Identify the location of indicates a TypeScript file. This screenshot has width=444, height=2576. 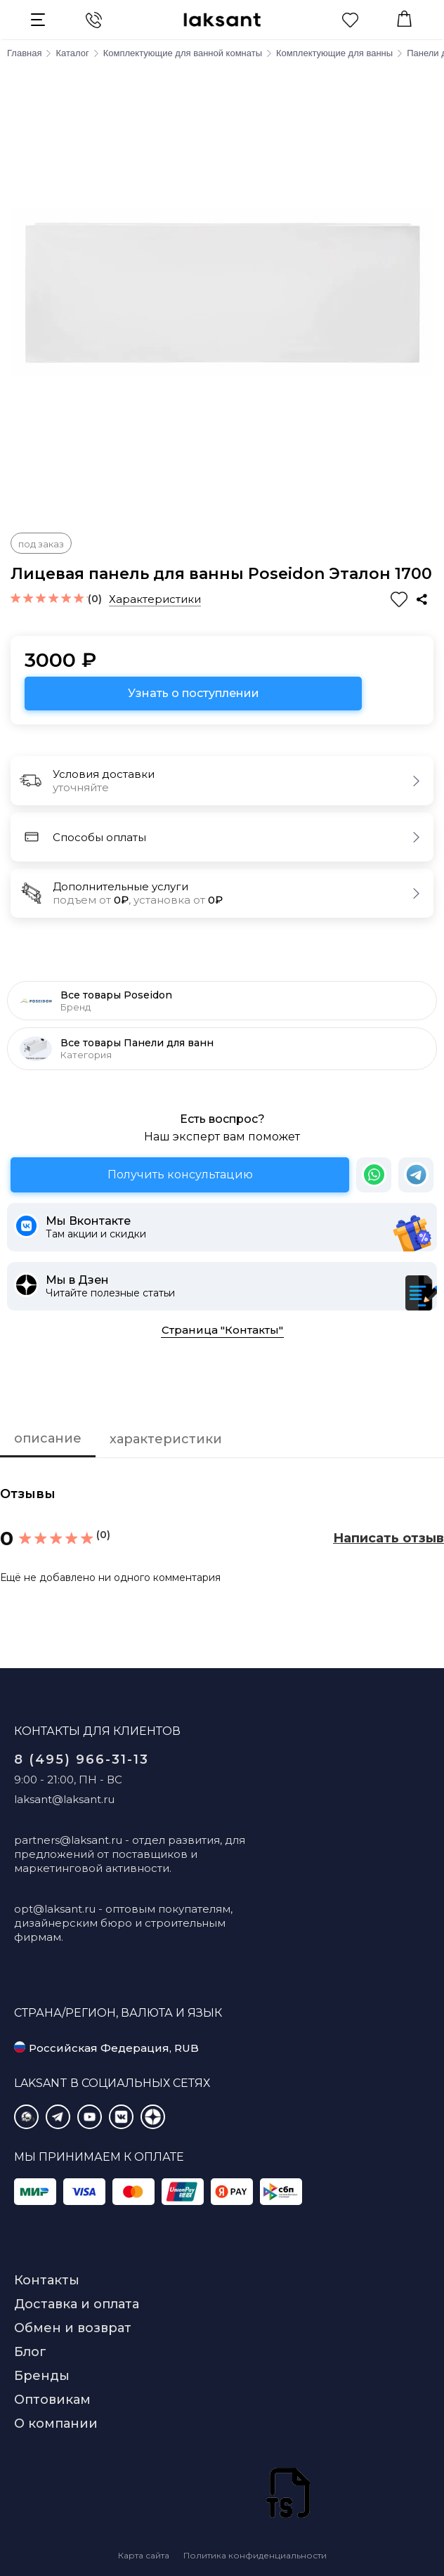
(289, 2492).